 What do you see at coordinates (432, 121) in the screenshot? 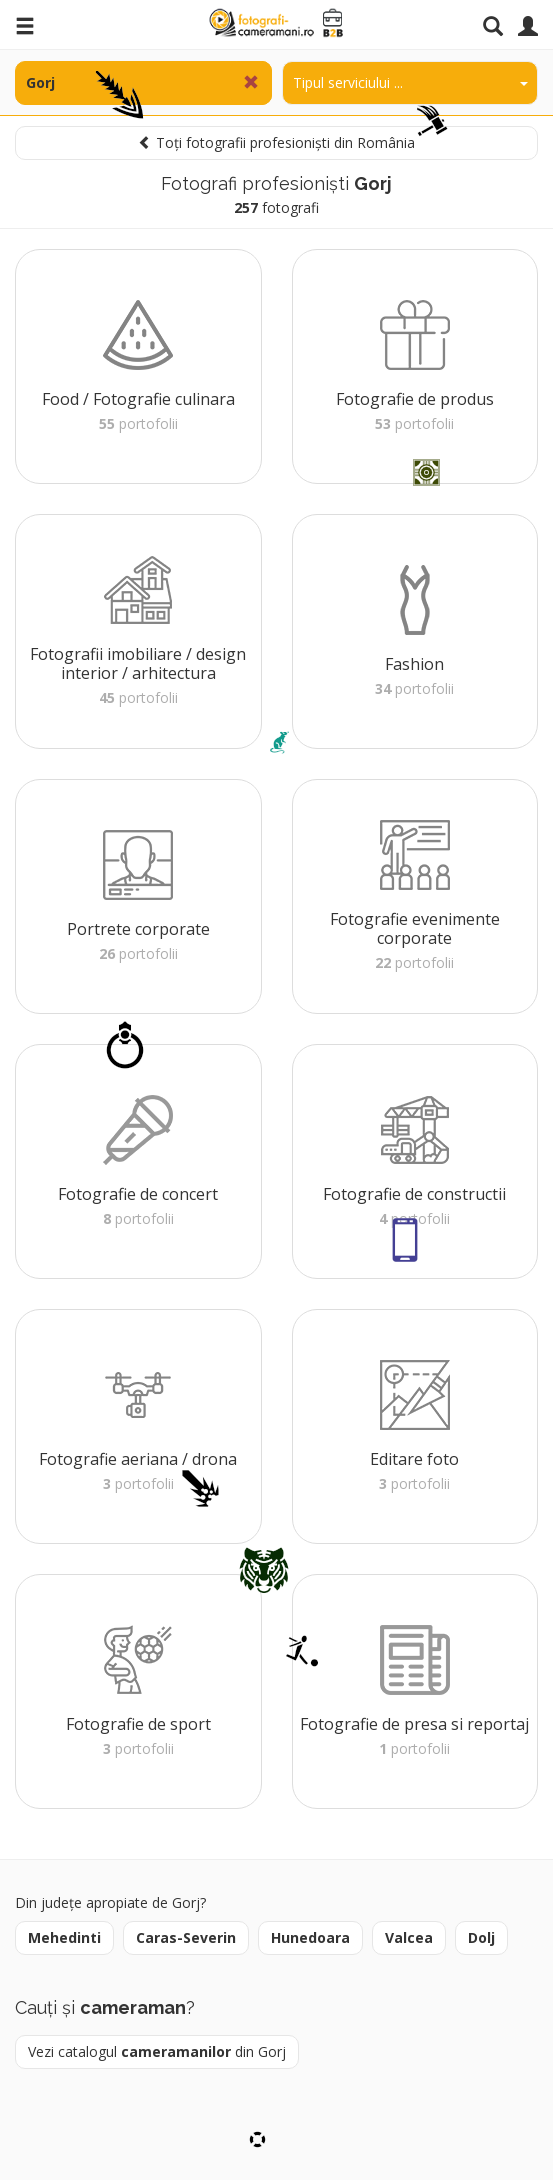
I see `indicates a ban or moderation action` at bounding box center [432, 121].